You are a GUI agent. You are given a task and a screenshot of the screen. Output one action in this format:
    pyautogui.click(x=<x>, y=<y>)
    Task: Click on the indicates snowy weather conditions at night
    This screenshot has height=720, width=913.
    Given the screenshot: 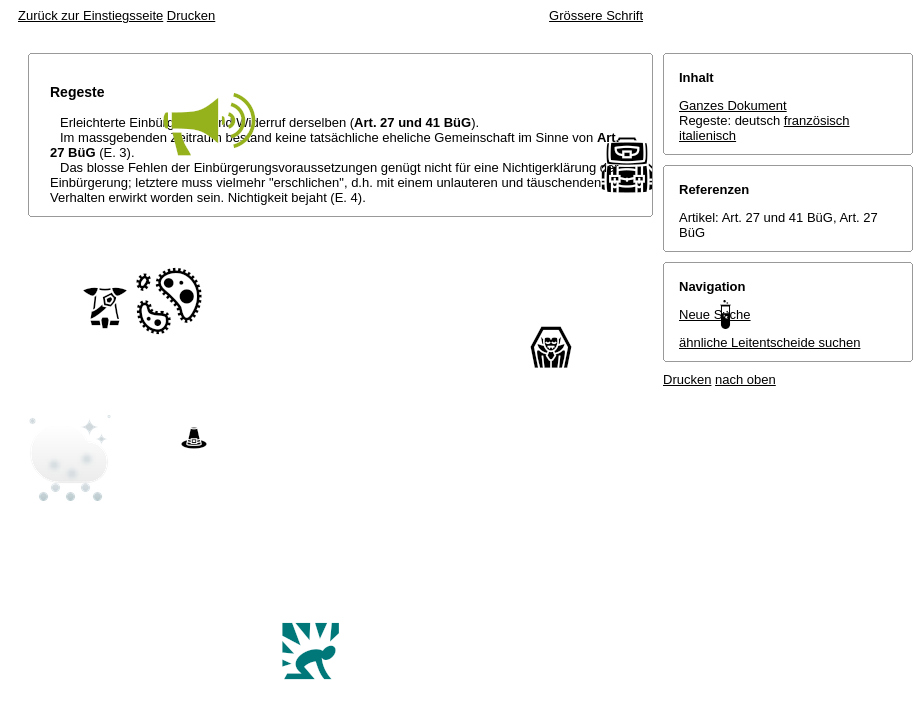 What is the action you would take?
    pyautogui.click(x=70, y=458)
    